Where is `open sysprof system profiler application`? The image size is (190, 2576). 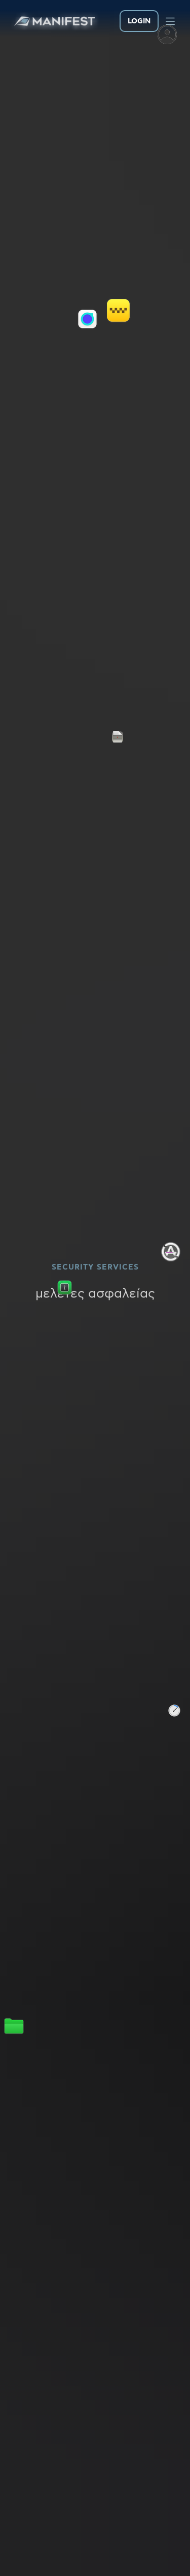 open sysprof system profiler application is located at coordinates (174, 1711).